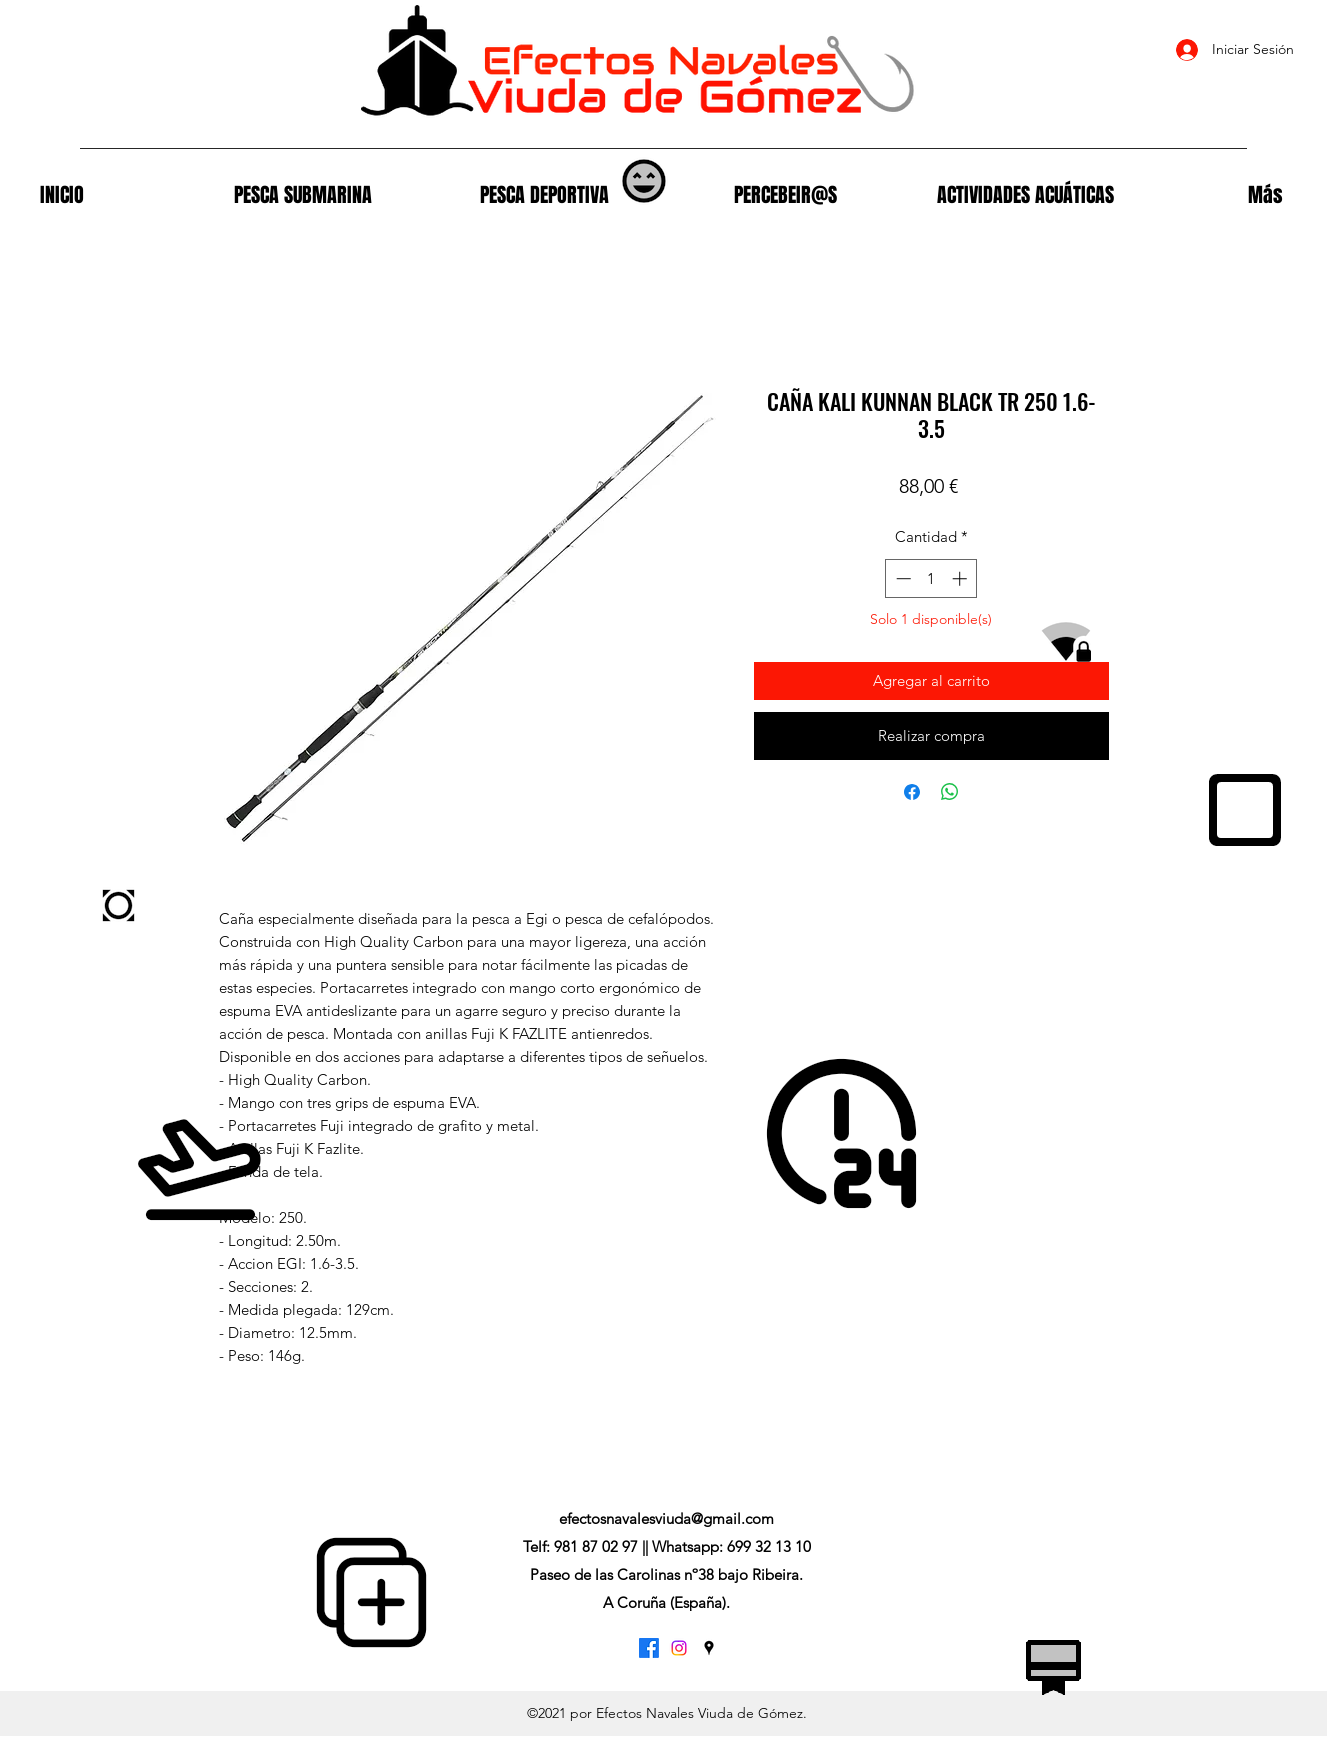 Image resolution: width=1327 pixels, height=1738 pixels. I want to click on select or crop a square area, so click(1245, 810).